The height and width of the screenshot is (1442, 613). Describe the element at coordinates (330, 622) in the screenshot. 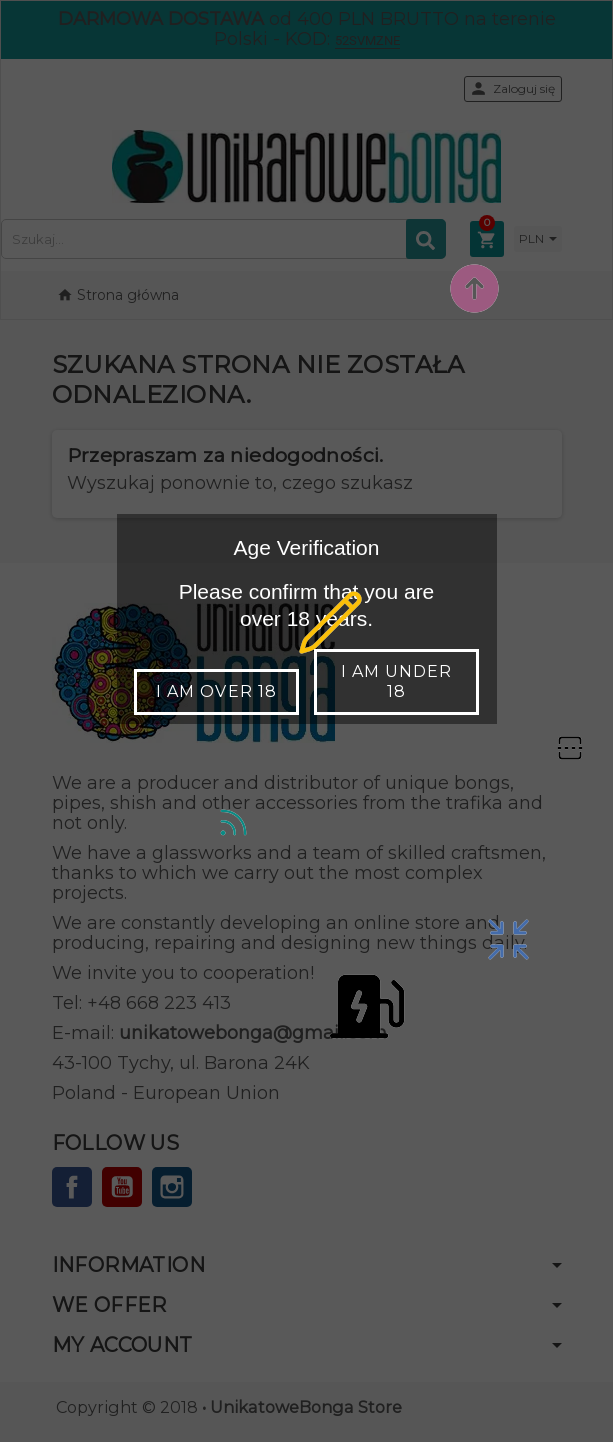

I see `edit content or text` at that location.